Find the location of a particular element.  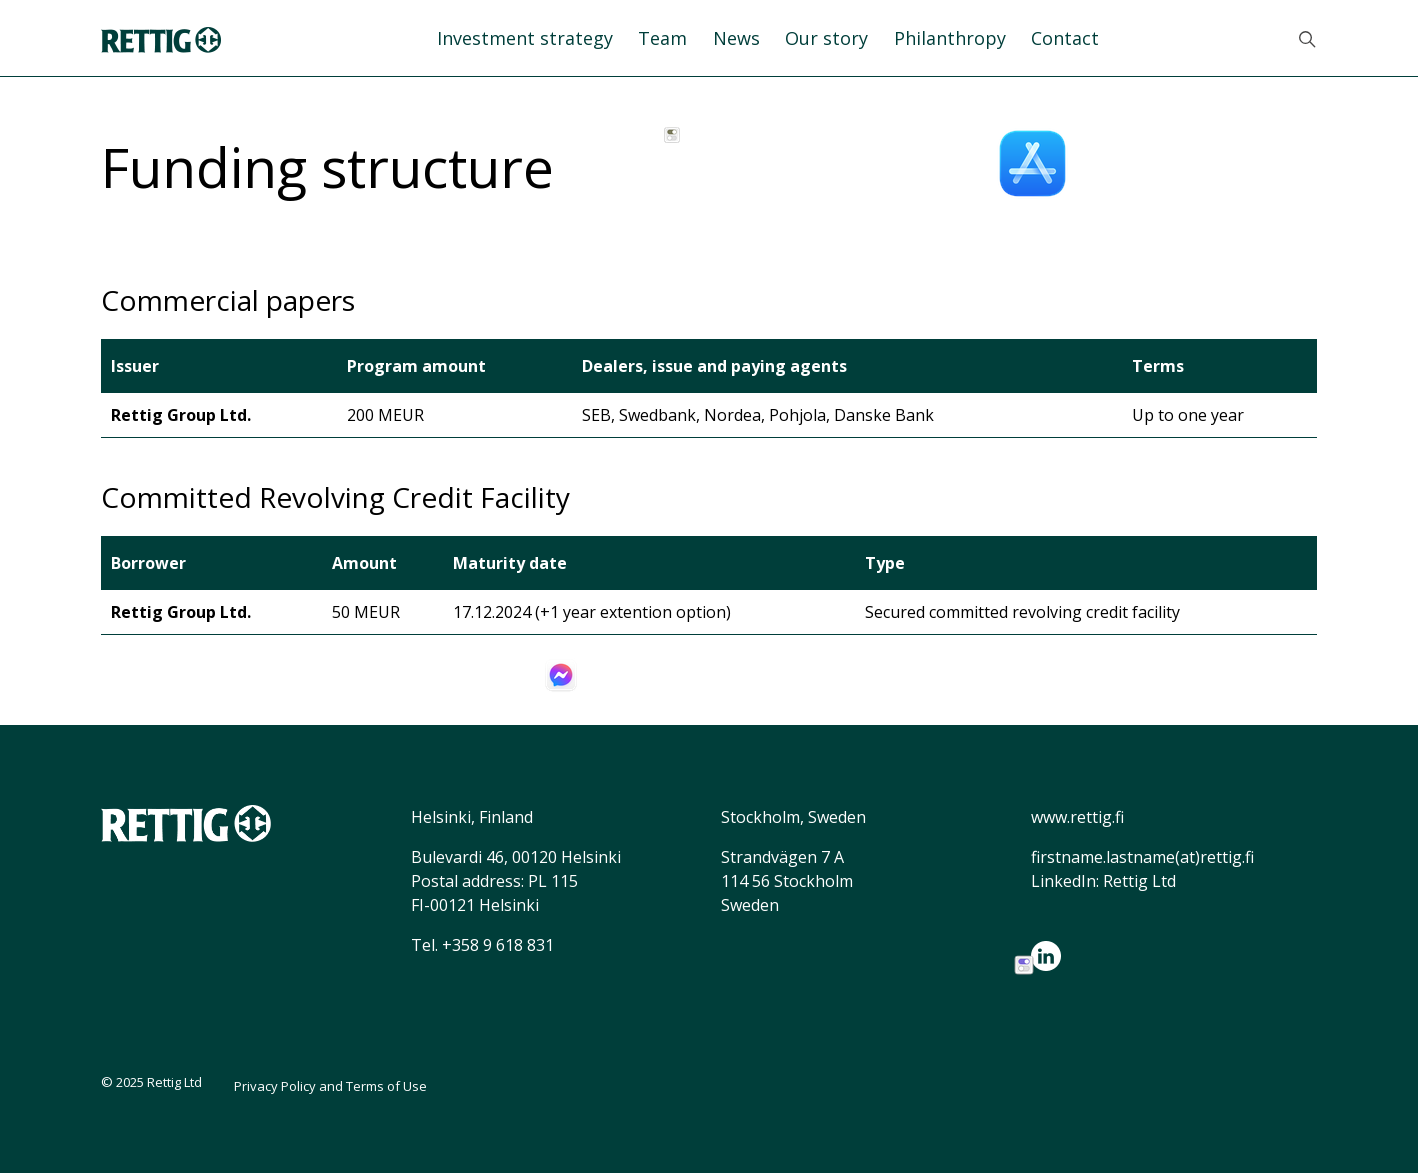

open desktop preferences or settings is located at coordinates (1024, 965).